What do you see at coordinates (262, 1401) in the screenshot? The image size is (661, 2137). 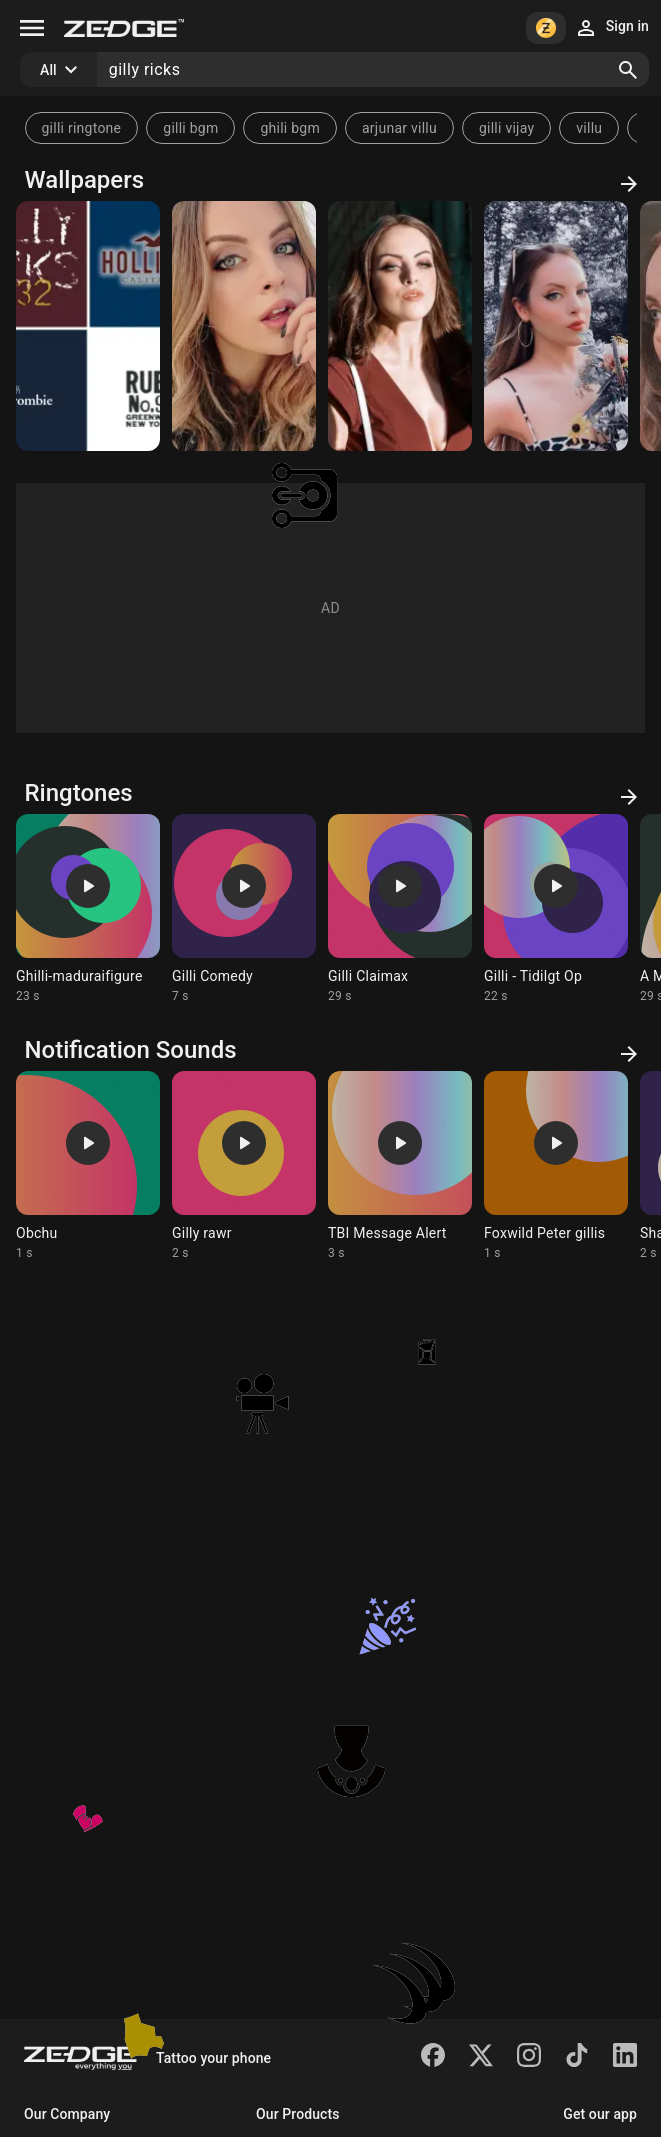 I see `access video or movie content` at bounding box center [262, 1401].